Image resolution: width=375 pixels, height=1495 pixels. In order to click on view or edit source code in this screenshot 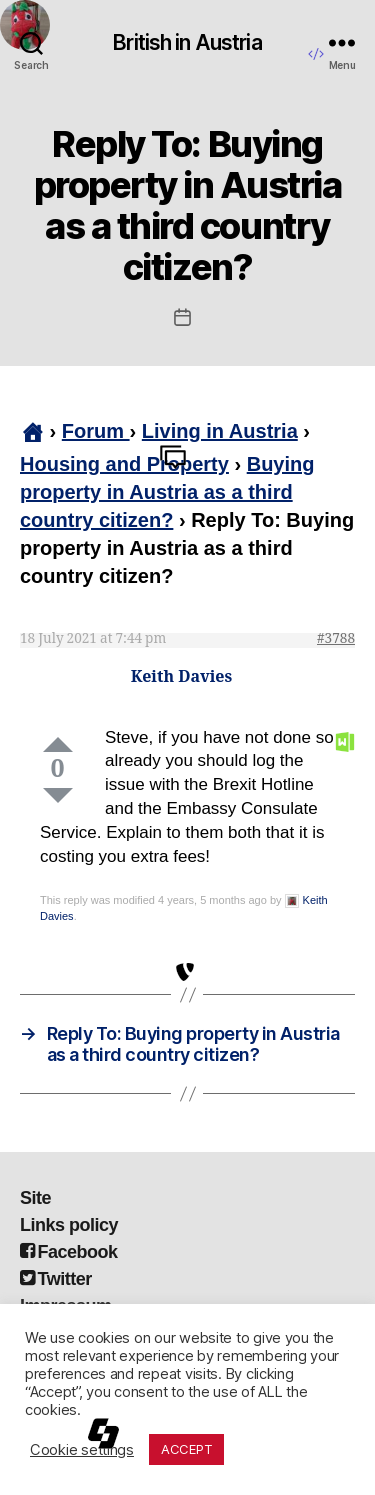, I will do `click(316, 54)`.